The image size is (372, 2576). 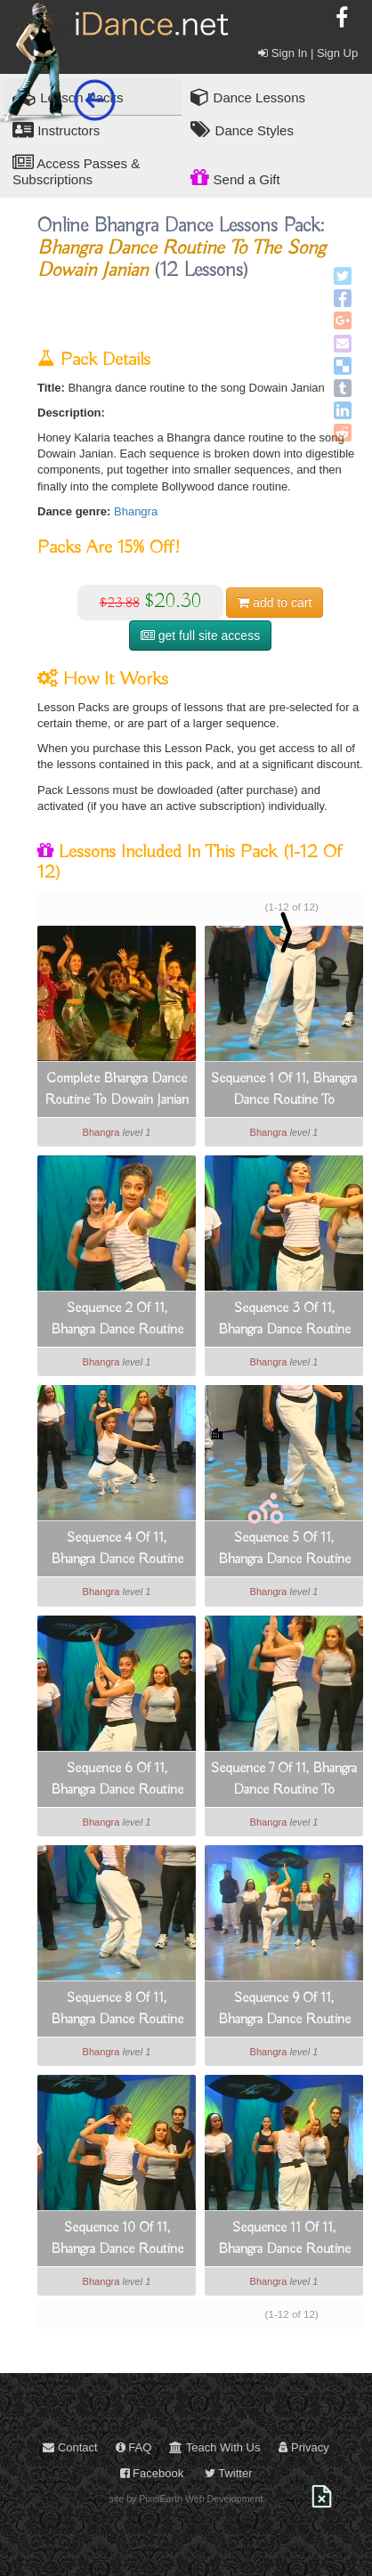 I want to click on delete or remove a file, so click(x=321, y=2496).